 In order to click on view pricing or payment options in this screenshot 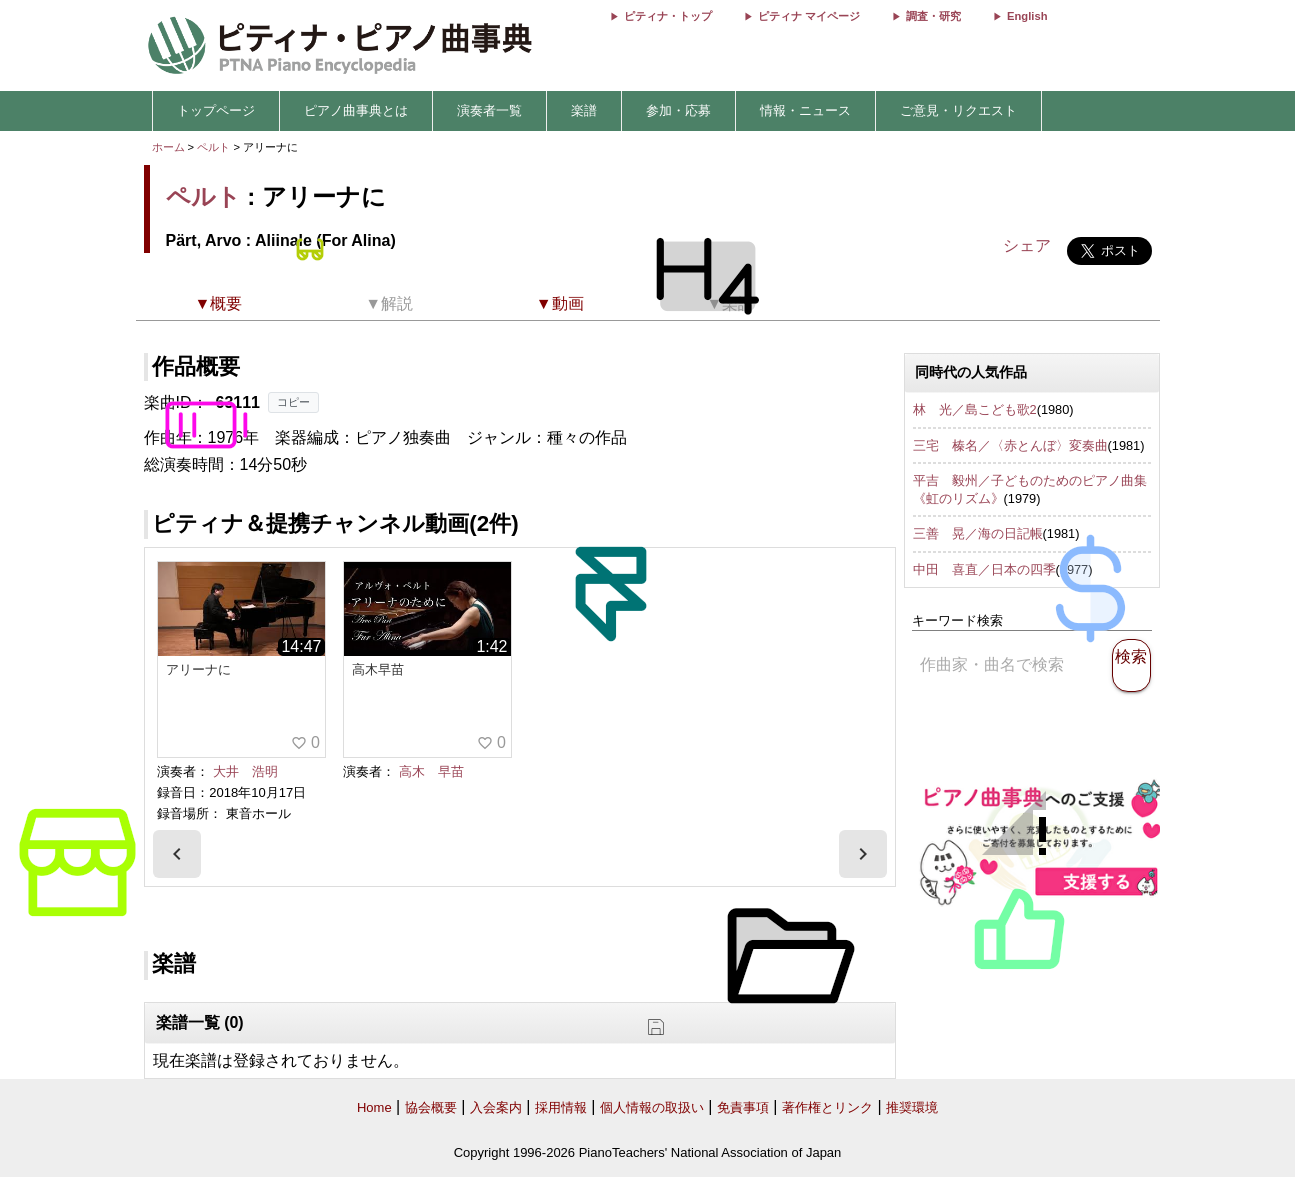, I will do `click(1090, 588)`.